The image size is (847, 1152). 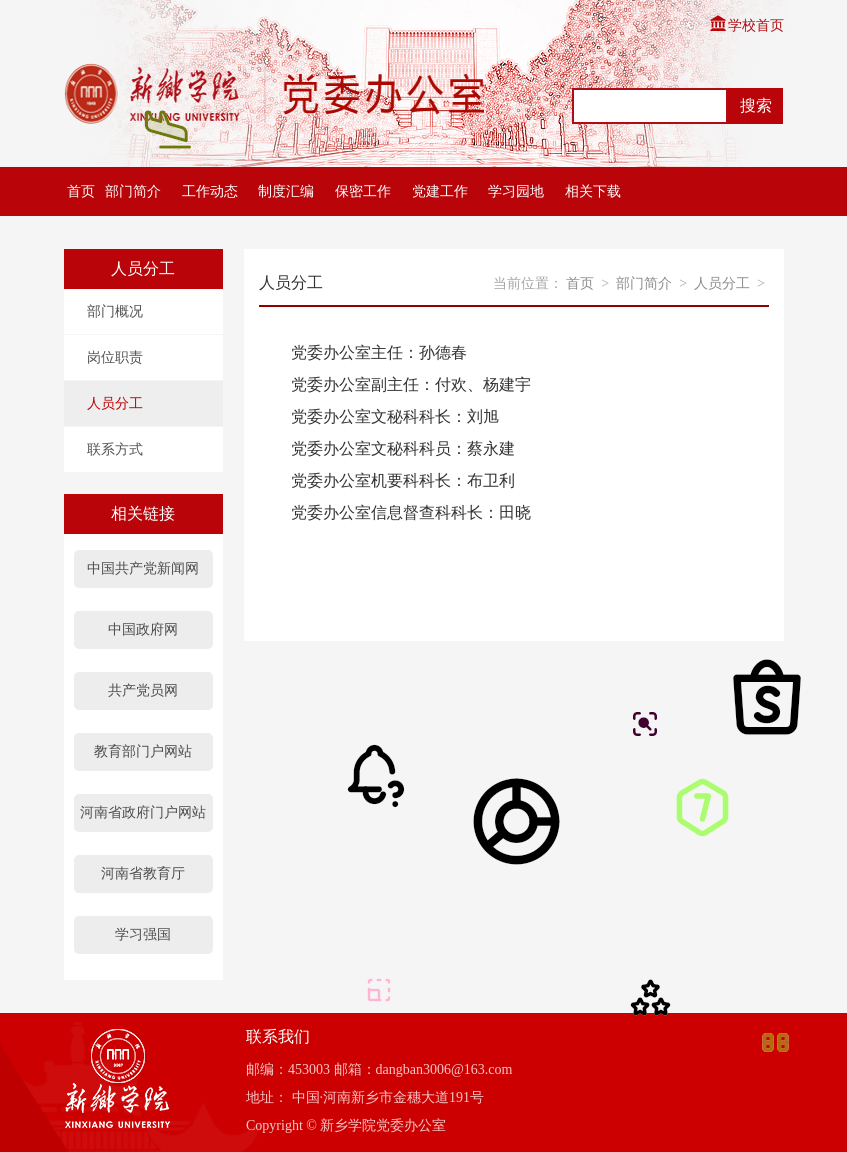 I want to click on resize an element or window, so click(x=379, y=990).